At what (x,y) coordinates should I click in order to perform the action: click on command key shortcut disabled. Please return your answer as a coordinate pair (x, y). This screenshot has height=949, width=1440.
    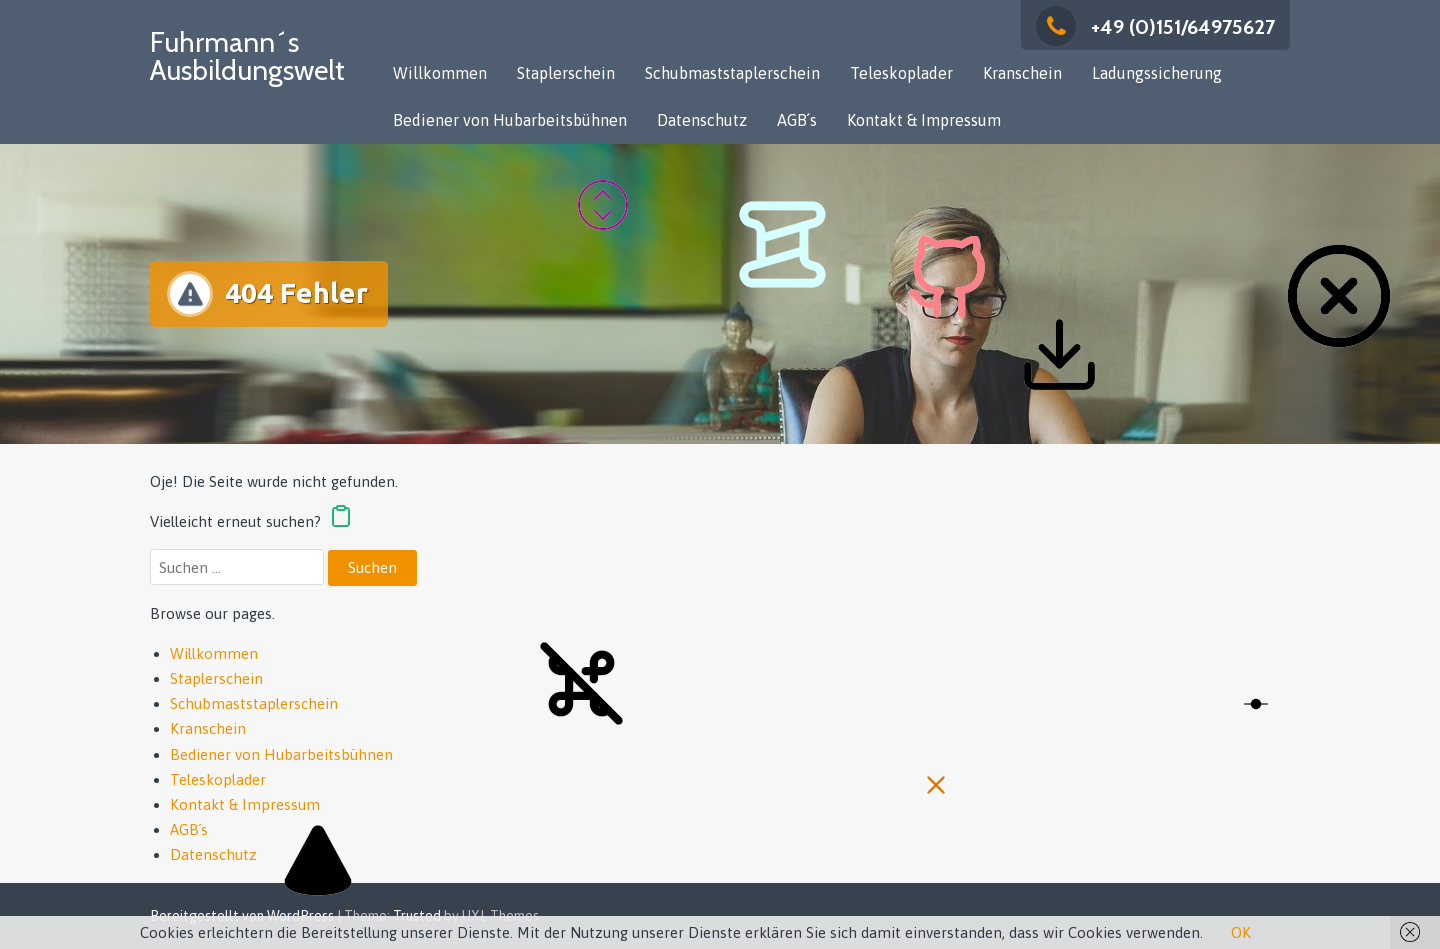
    Looking at the image, I should click on (581, 683).